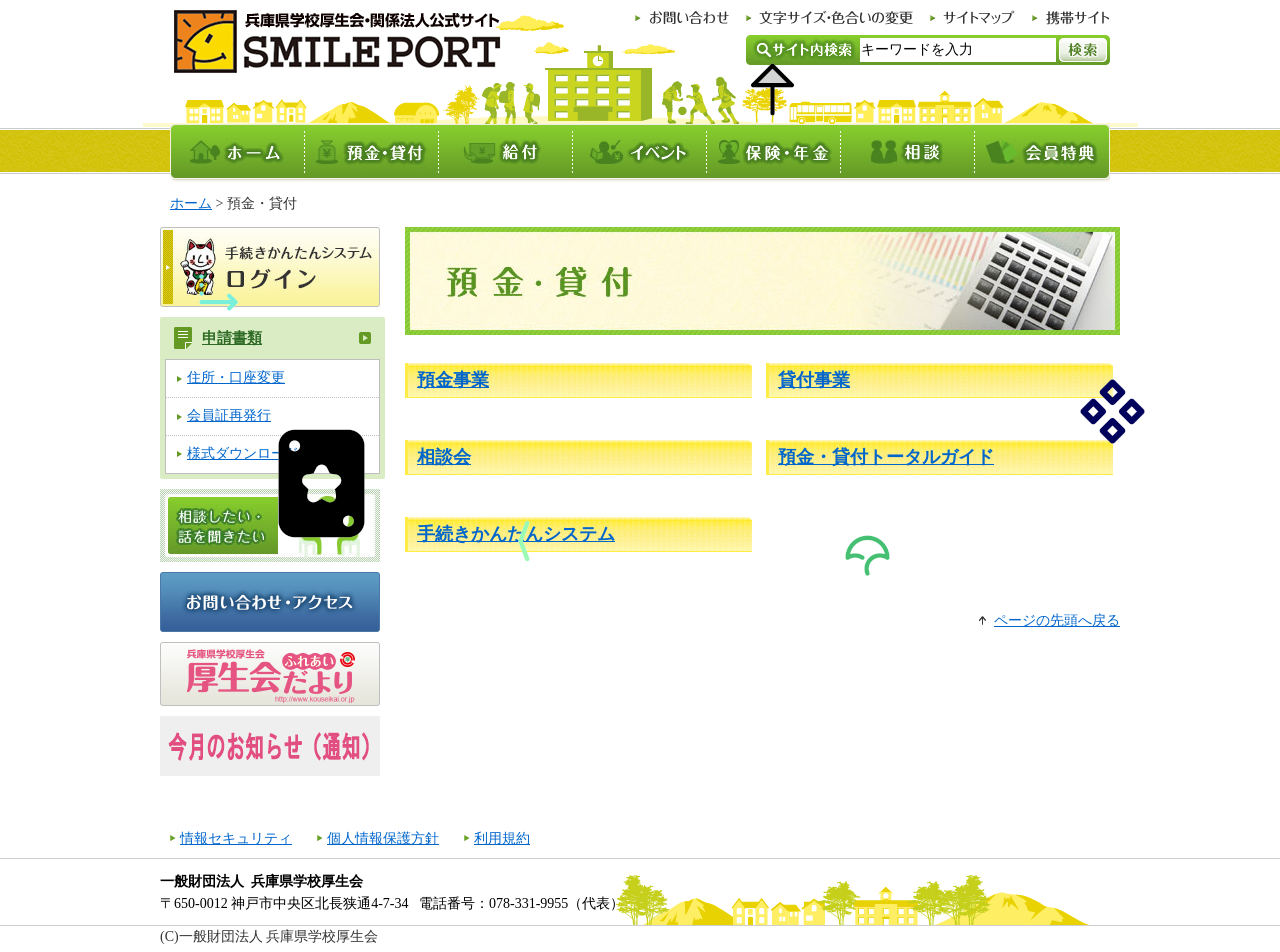  What do you see at coordinates (321, 483) in the screenshot?
I see `view starred or favorite playing cards` at bounding box center [321, 483].